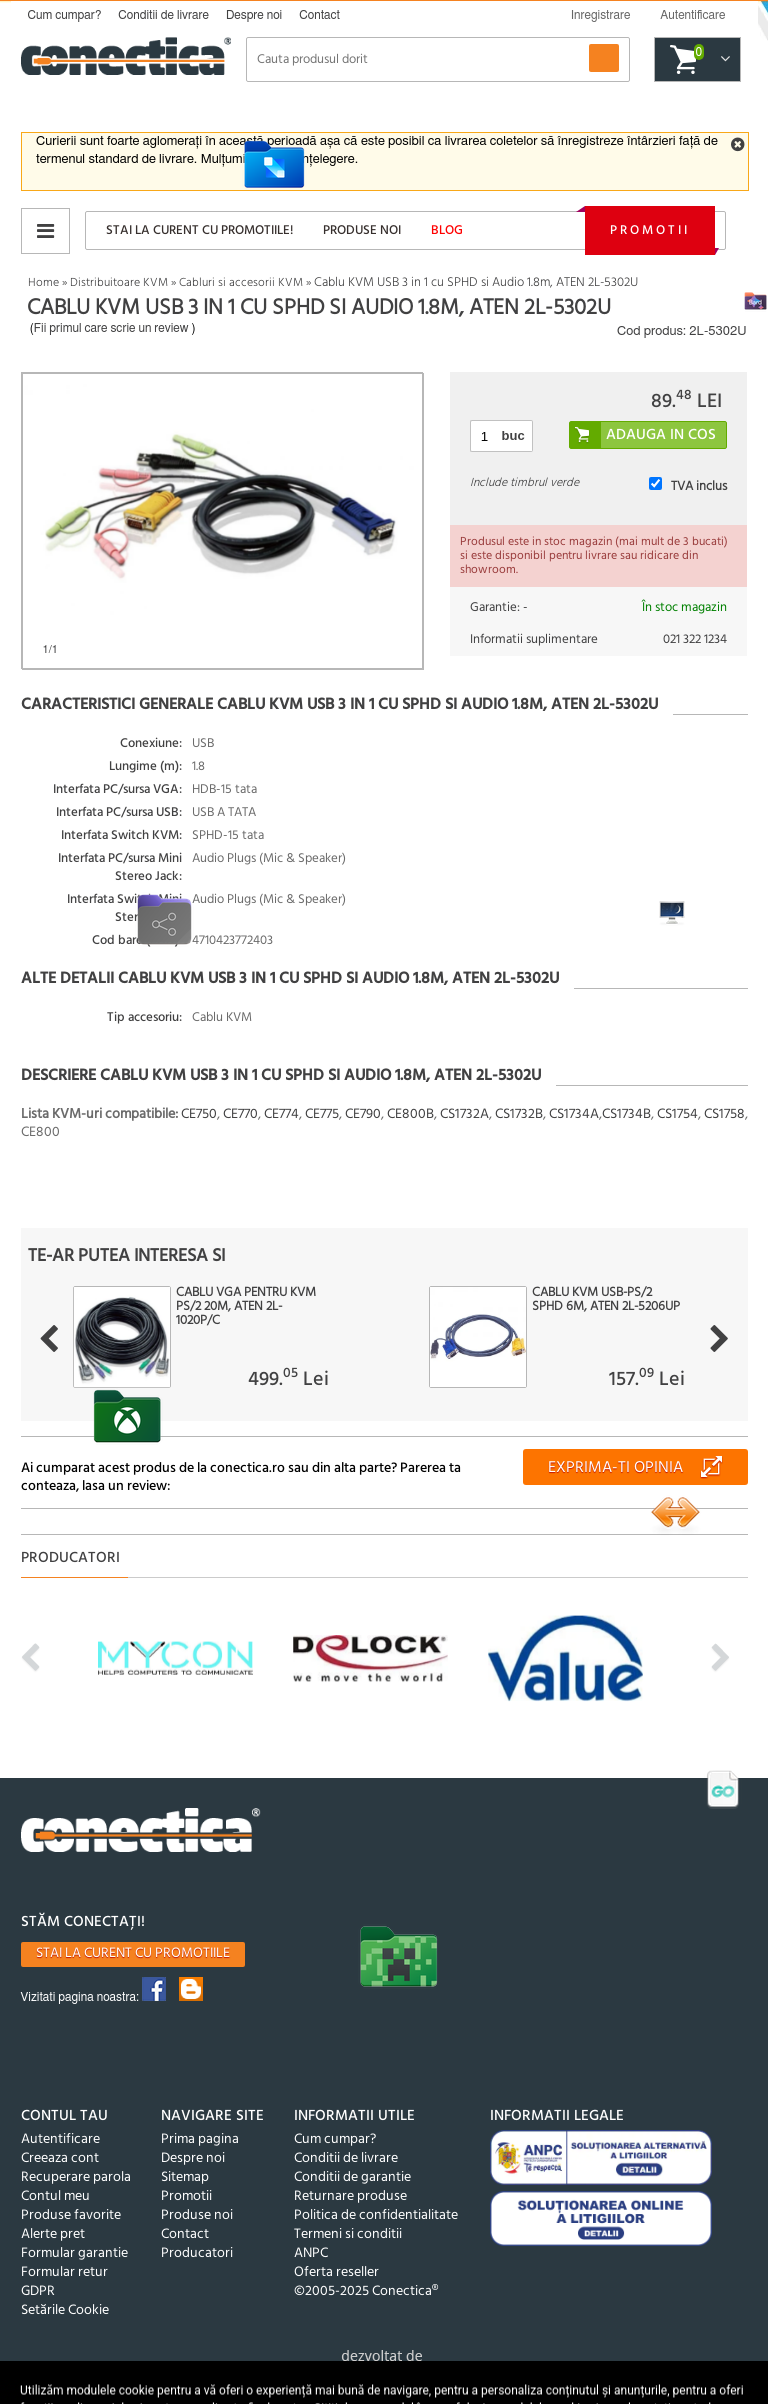 This screenshot has height=2404, width=768. I want to click on open wondershare mirrorgo files folder, so click(274, 166).